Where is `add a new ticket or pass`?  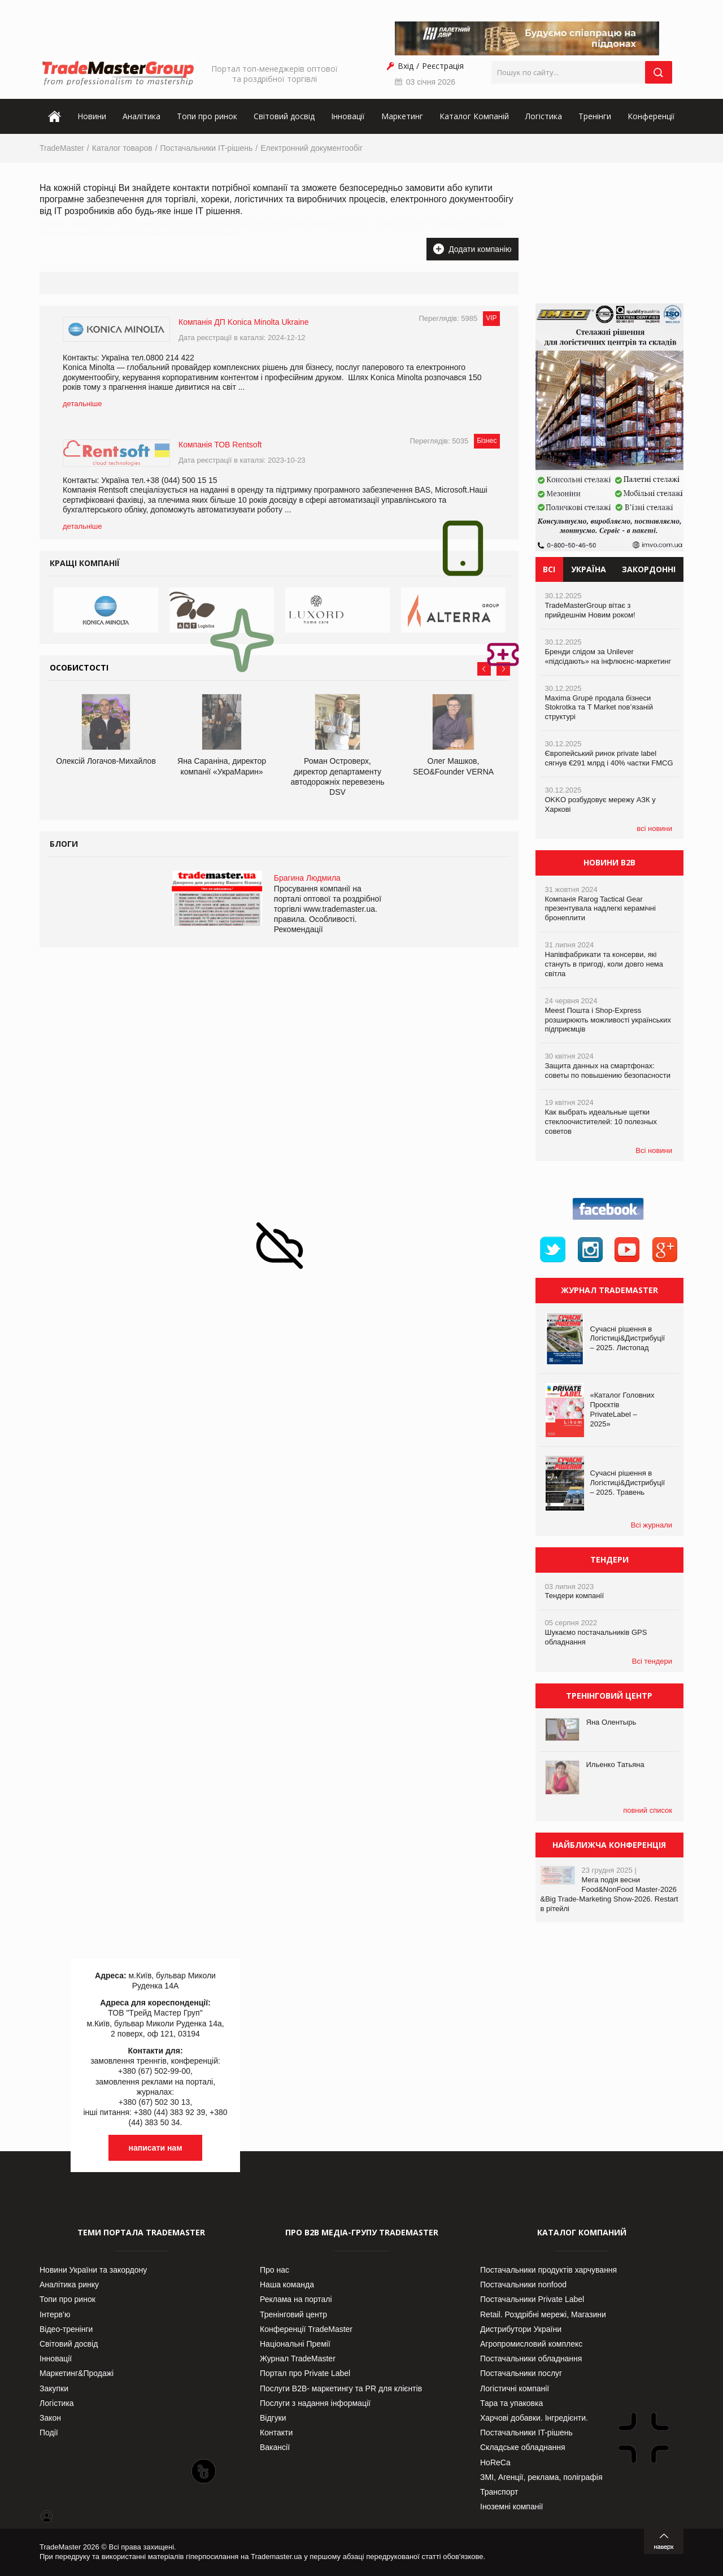
add a new ticket or pass is located at coordinates (503, 654).